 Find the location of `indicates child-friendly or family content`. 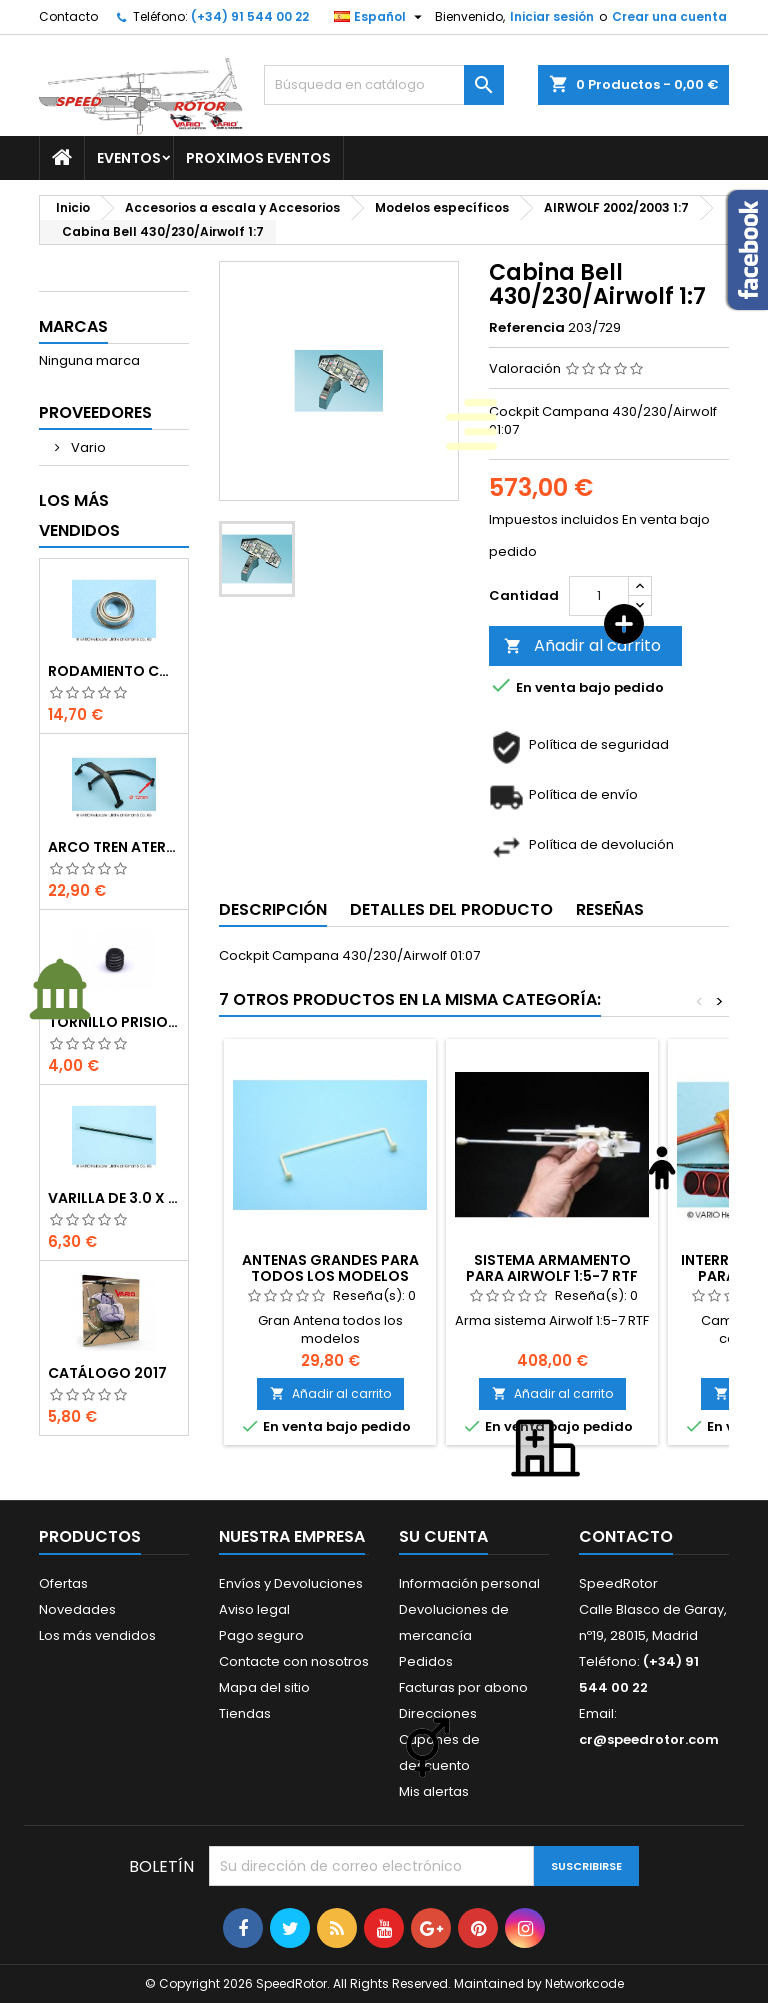

indicates child-friendly or family content is located at coordinates (662, 1168).